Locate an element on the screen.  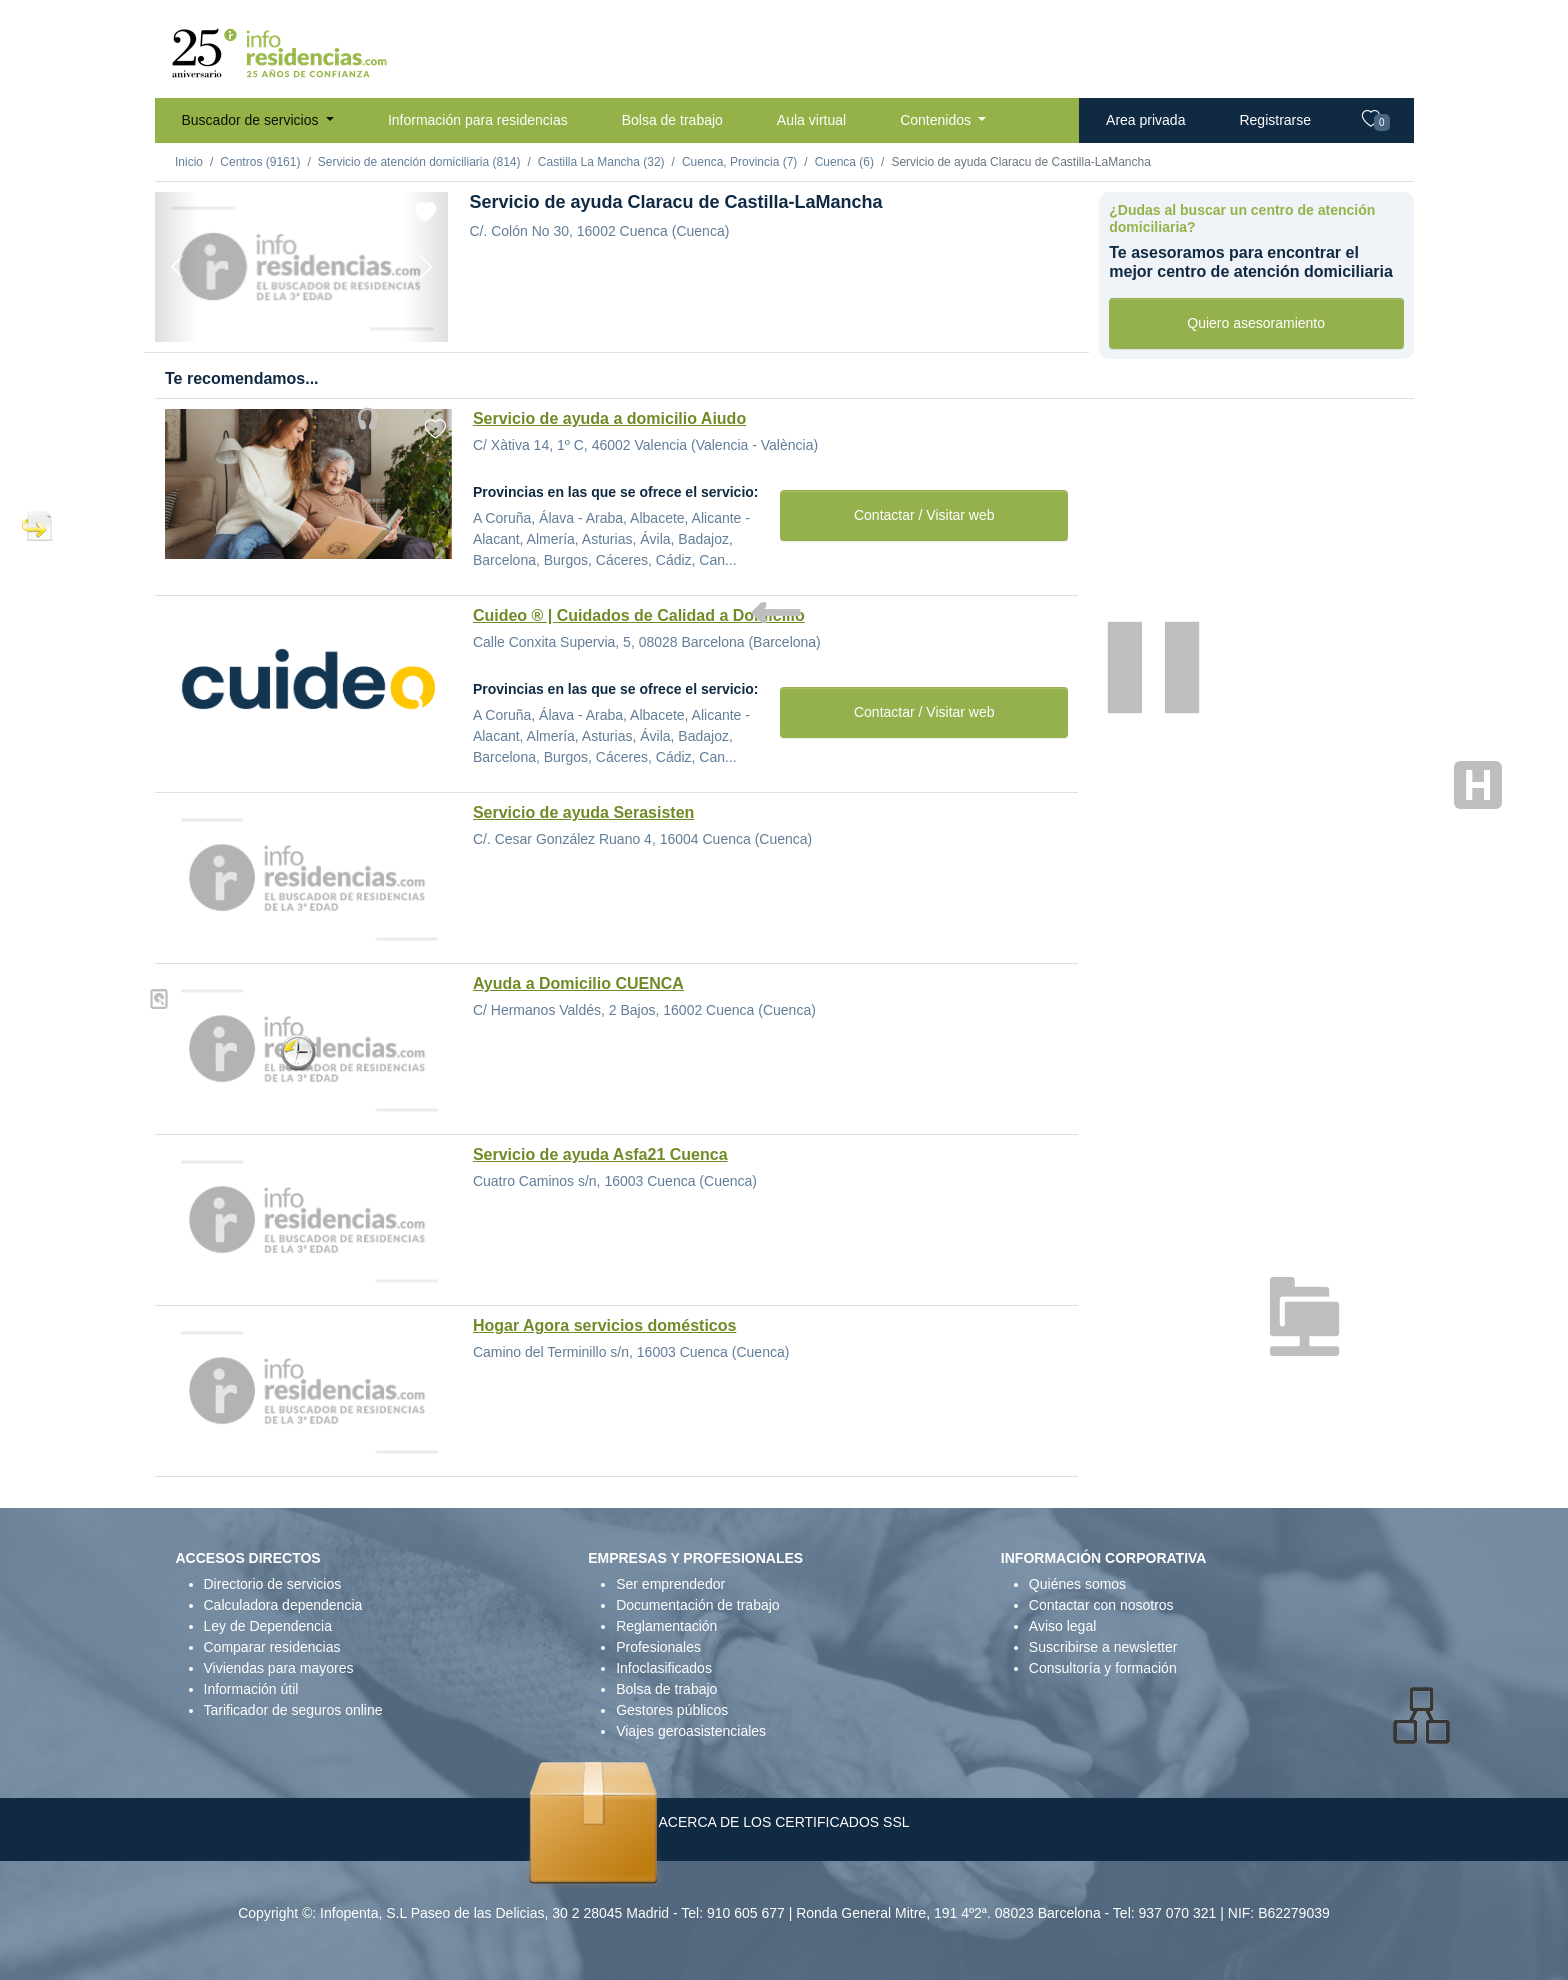
access zip drive or removable media is located at coordinates (159, 999).